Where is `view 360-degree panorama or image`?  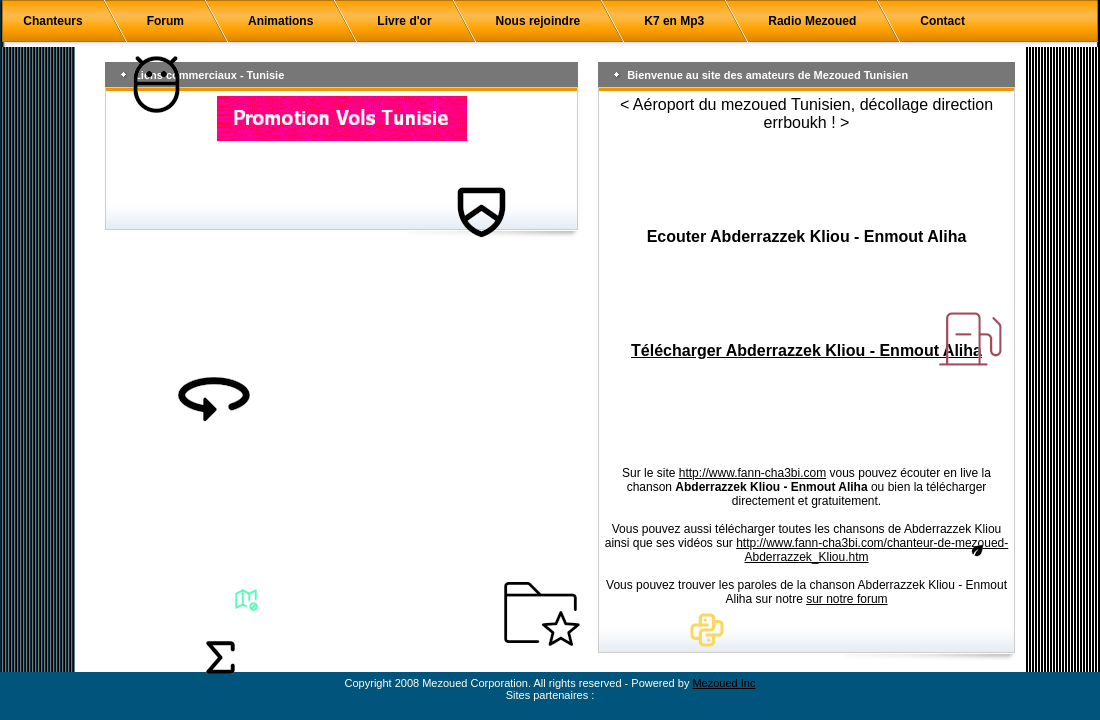 view 360-degree panorama or image is located at coordinates (214, 395).